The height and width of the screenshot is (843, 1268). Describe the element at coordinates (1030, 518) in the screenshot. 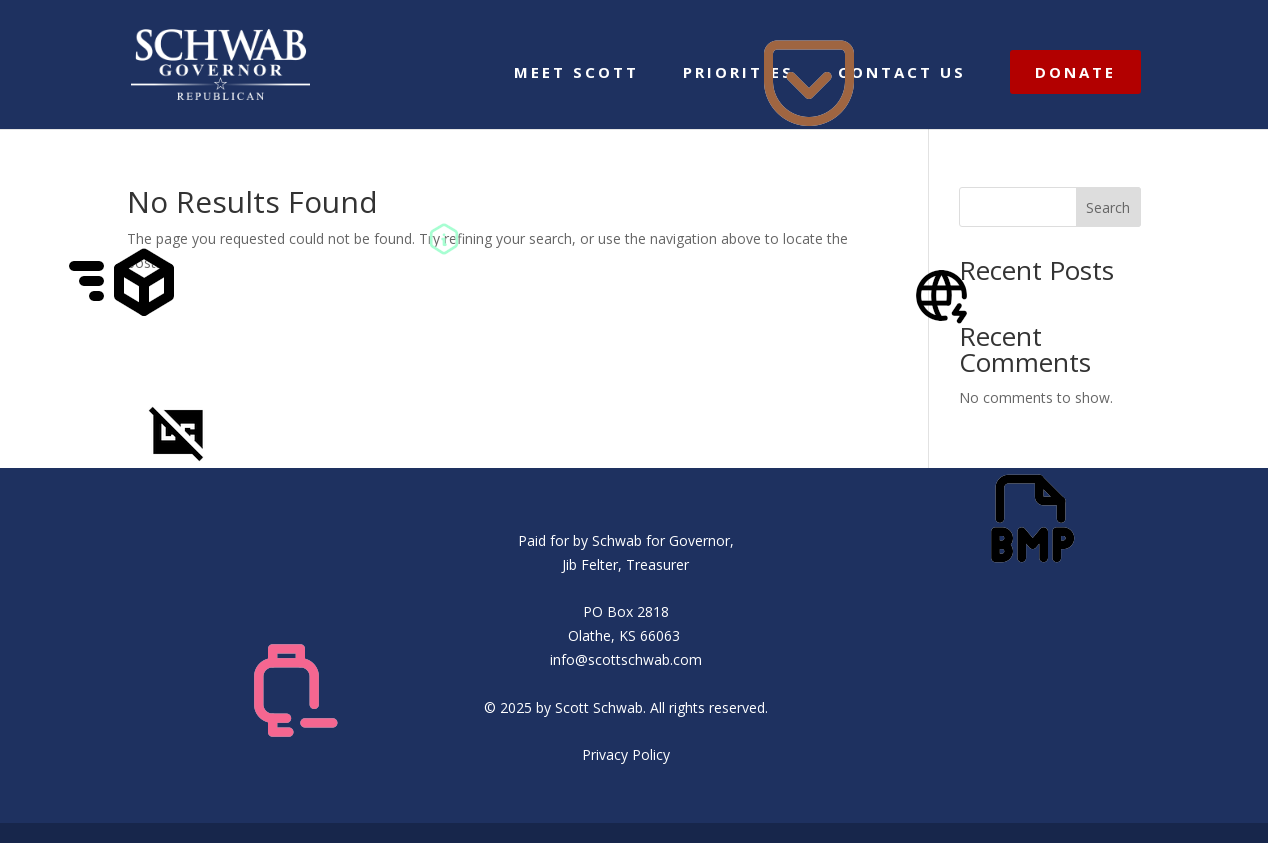

I see `indicates a BMP image file type` at that location.